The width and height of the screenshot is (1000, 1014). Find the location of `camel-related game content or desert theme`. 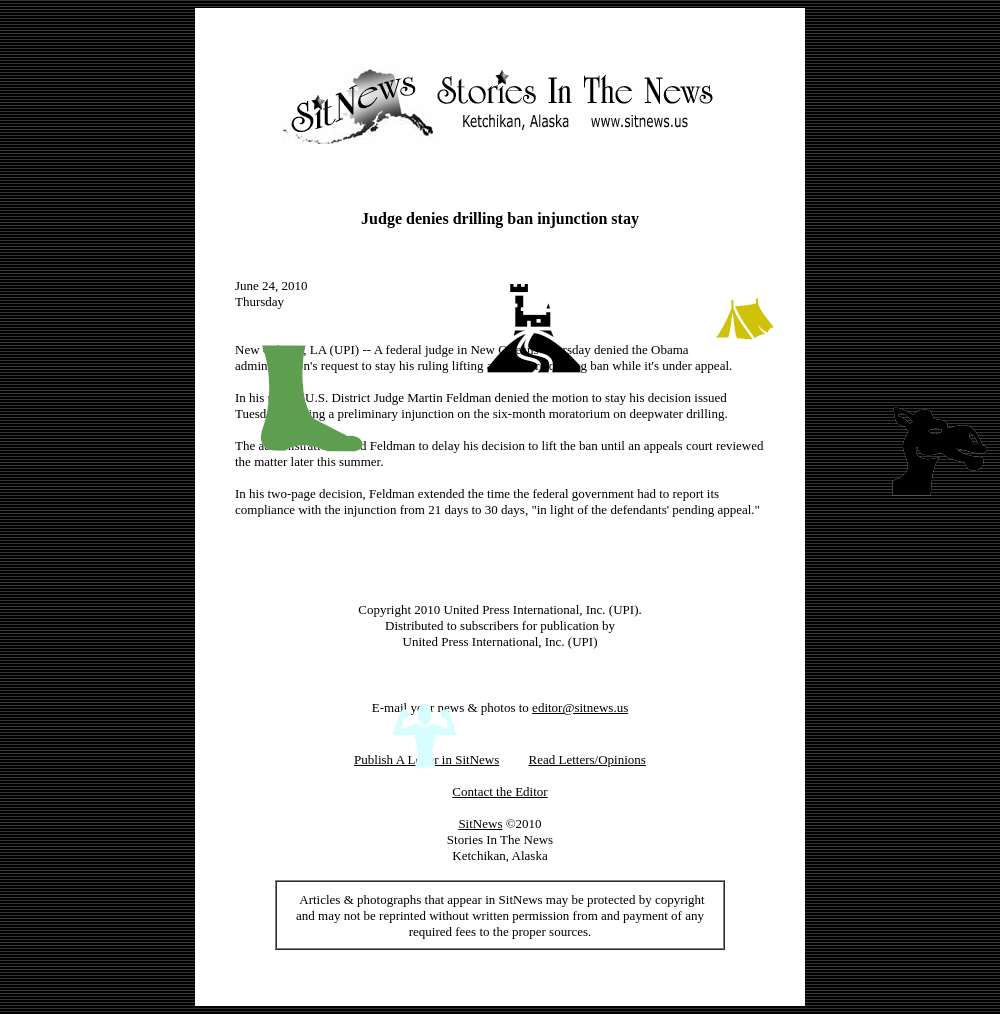

camel-related game content or desert theme is located at coordinates (940, 448).